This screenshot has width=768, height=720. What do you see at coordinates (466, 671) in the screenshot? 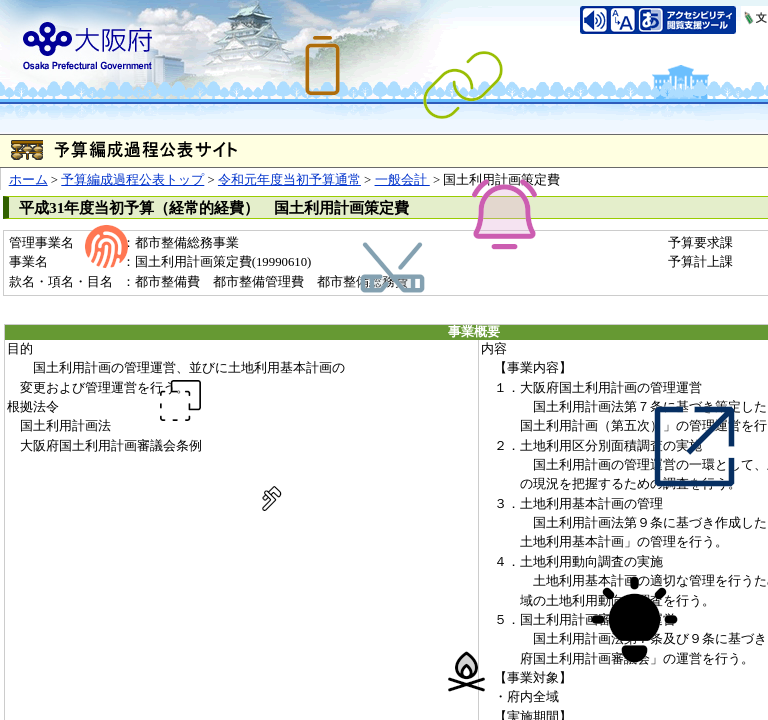
I see `access camping or outdoor activity features` at bounding box center [466, 671].